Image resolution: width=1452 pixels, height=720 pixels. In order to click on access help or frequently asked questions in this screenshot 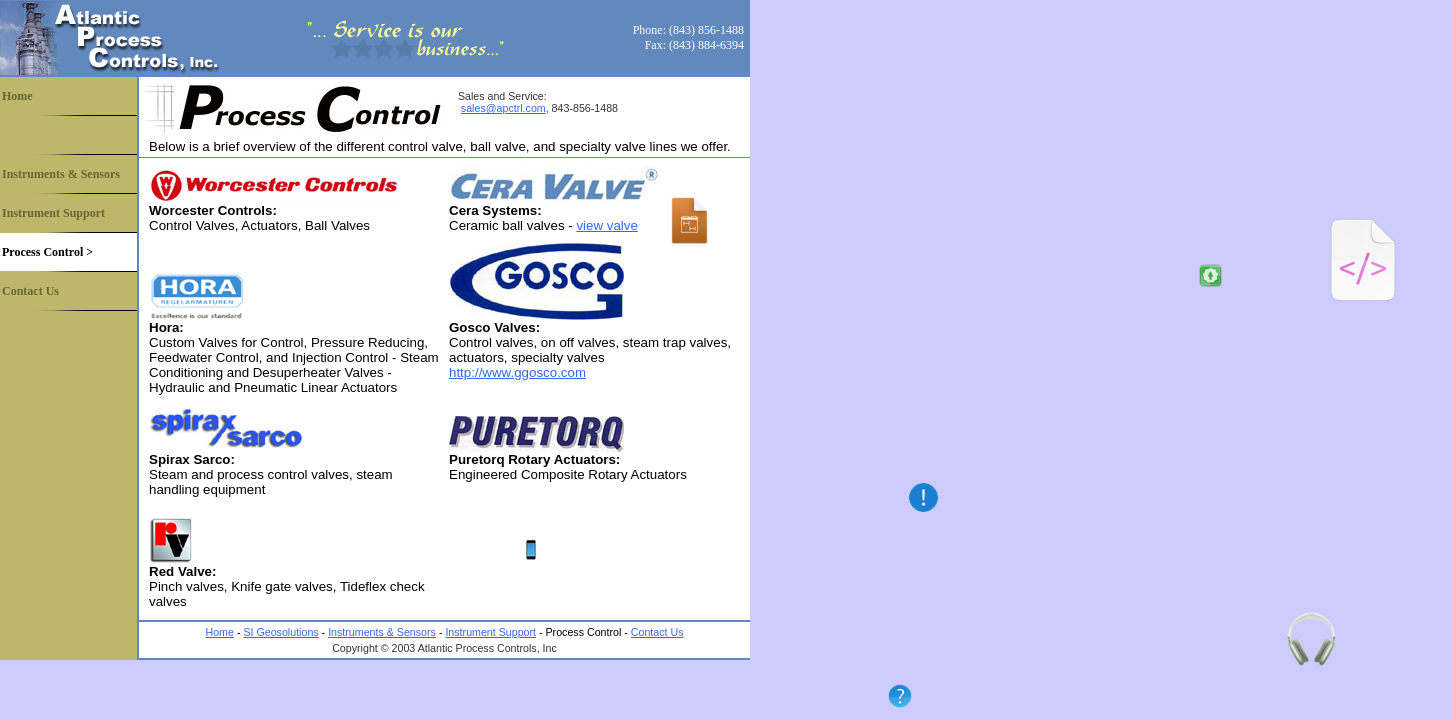, I will do `click(900, 696)`.